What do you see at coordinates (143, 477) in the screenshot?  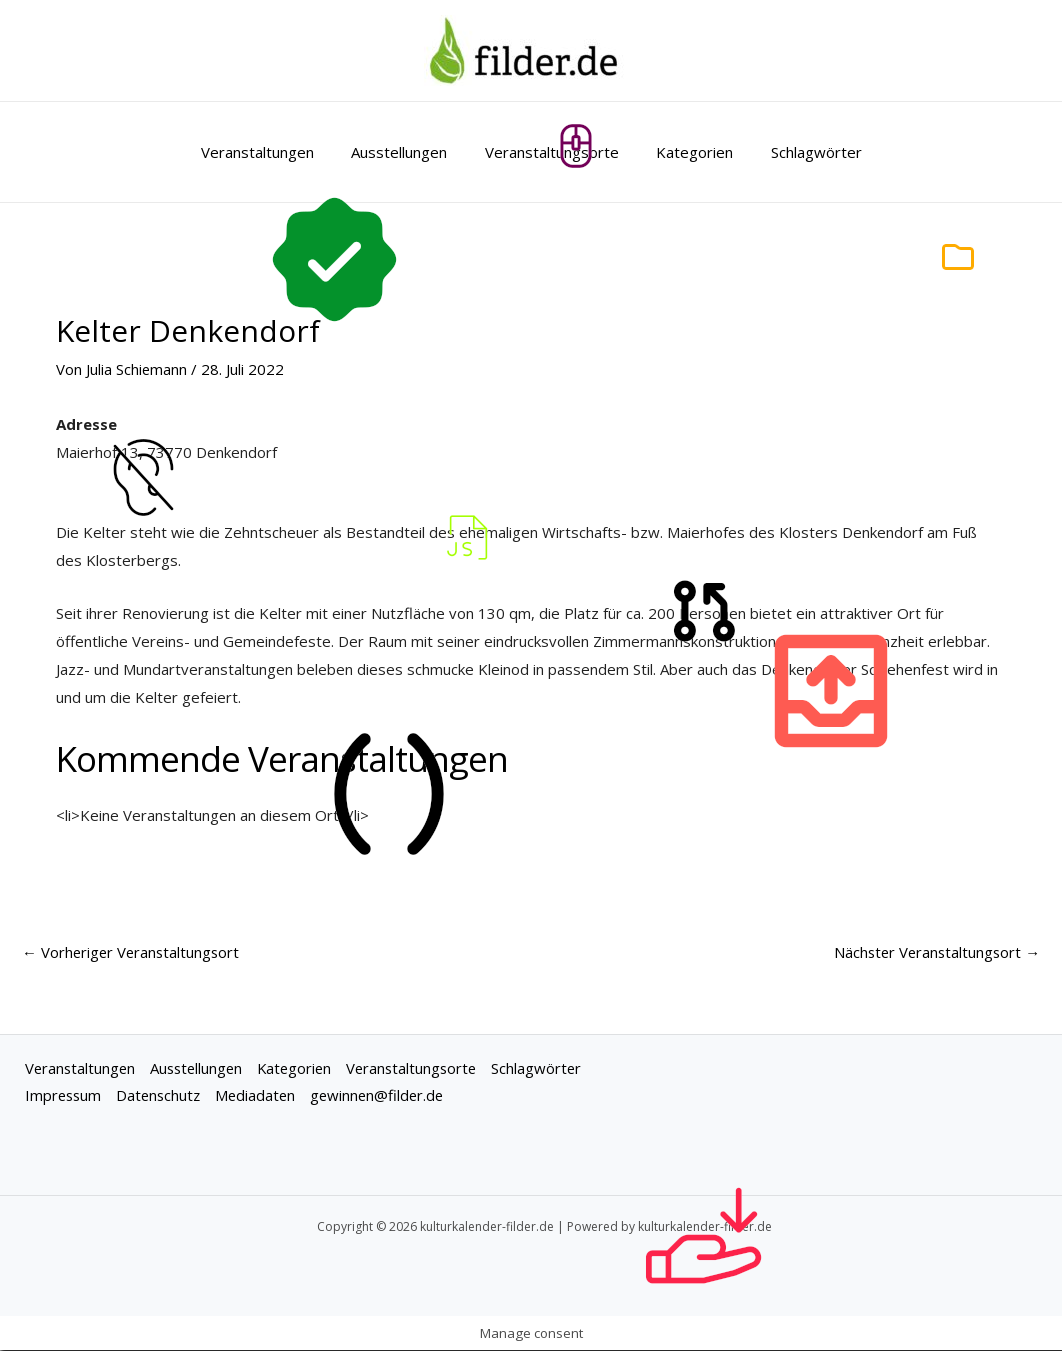 I see `mute or disable audio listening` at bounding box center [143, 477].